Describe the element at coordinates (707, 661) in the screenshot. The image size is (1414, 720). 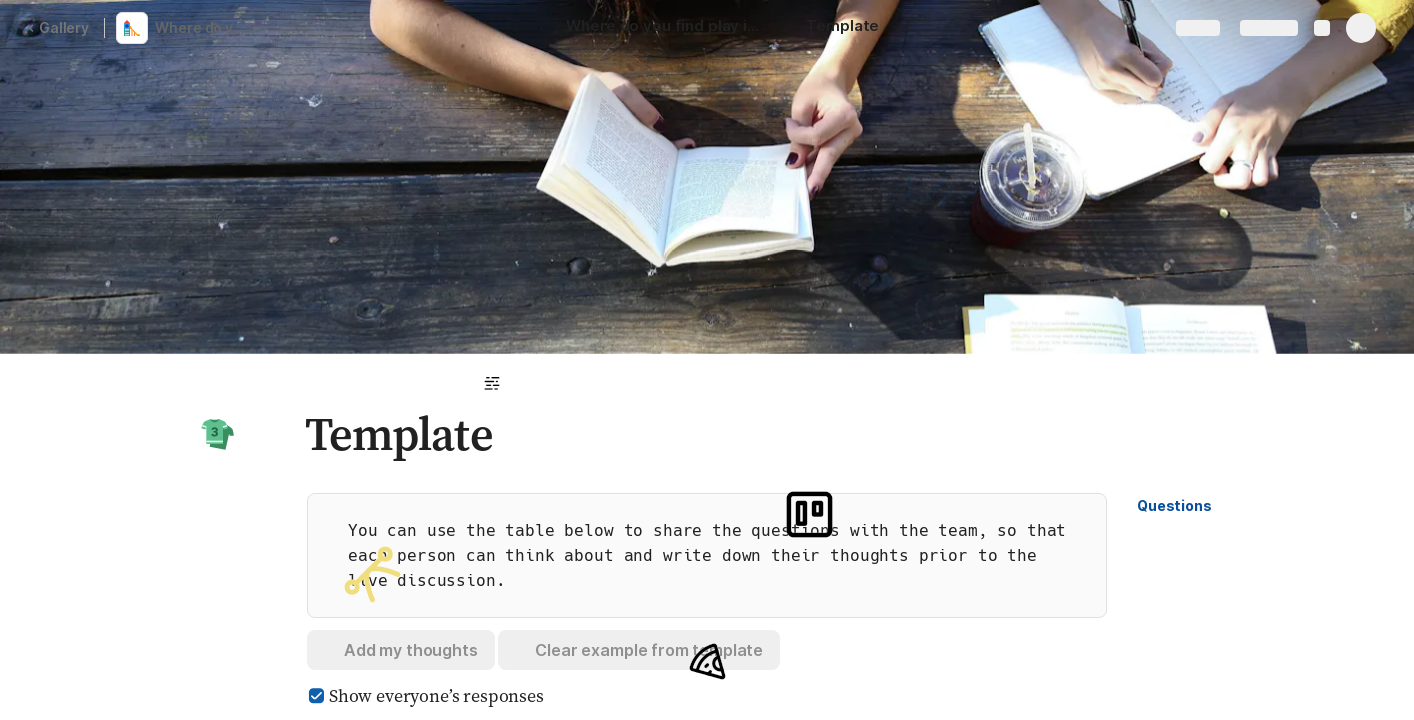
I see `order food or access food delivery` at that location.